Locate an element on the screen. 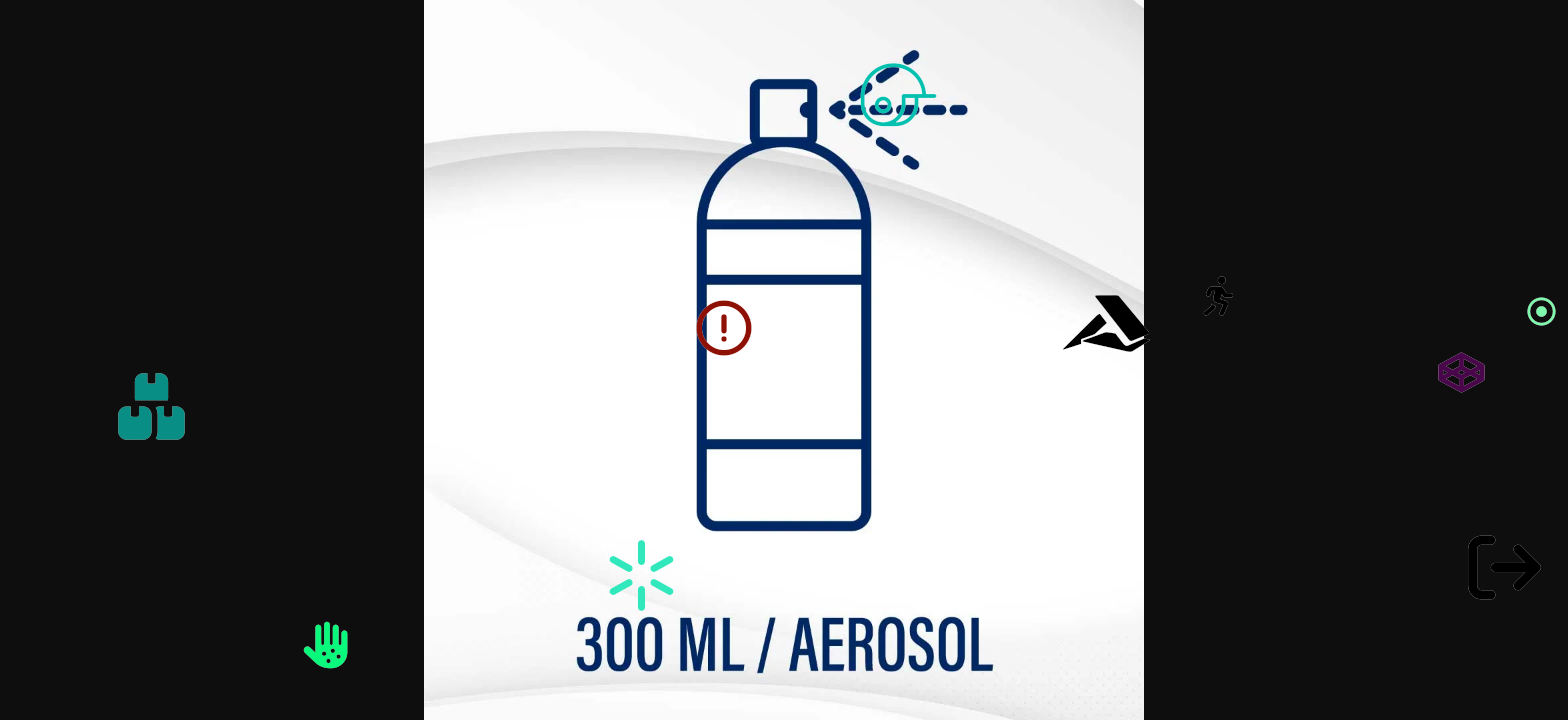  access baseball or sports-related content is located at coordinates (896, 96).